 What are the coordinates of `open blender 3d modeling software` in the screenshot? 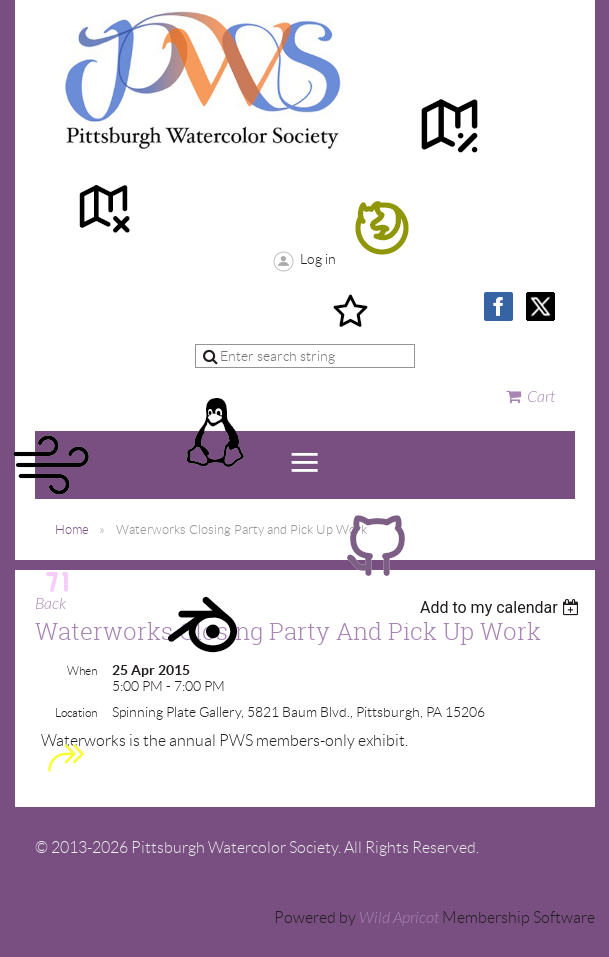 It's located at (202, 624).